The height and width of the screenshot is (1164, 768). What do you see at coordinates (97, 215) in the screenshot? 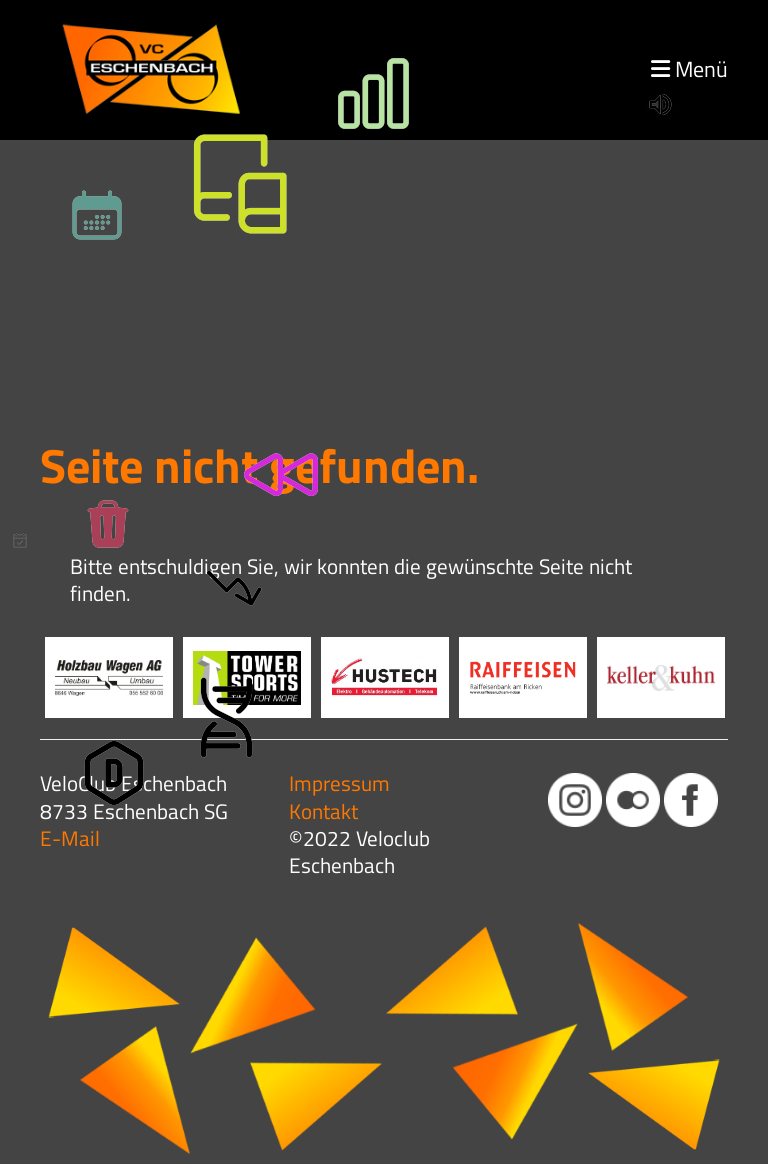
I see `view calendar with scheduled events` at bounding box center [97, 215].